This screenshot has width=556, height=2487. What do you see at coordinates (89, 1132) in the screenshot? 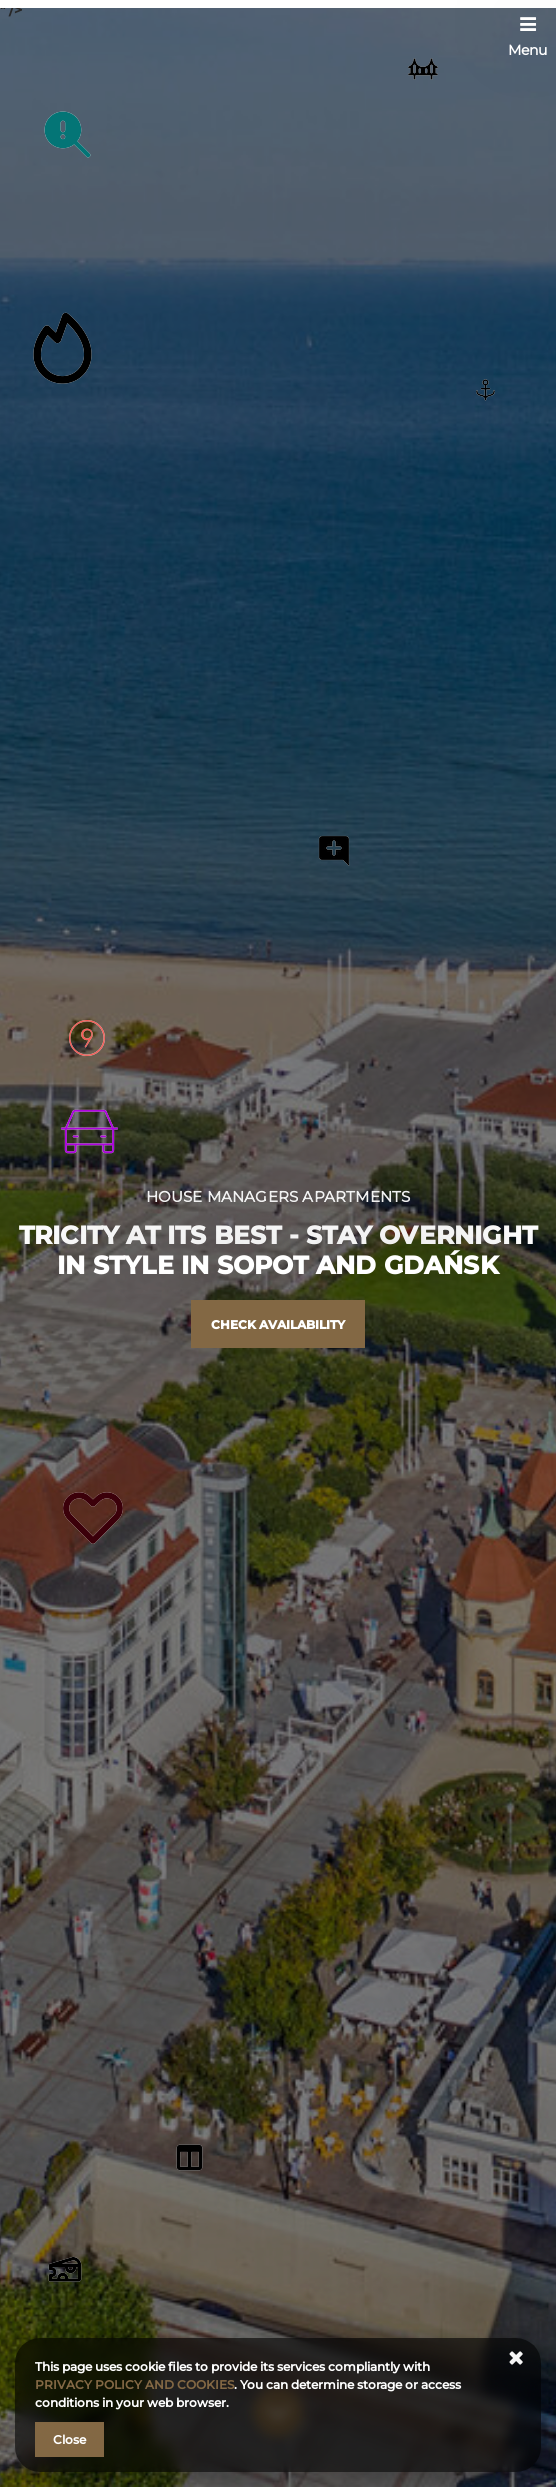
I see `access vehicle or car-related features` at bounding box center [89, 1132].